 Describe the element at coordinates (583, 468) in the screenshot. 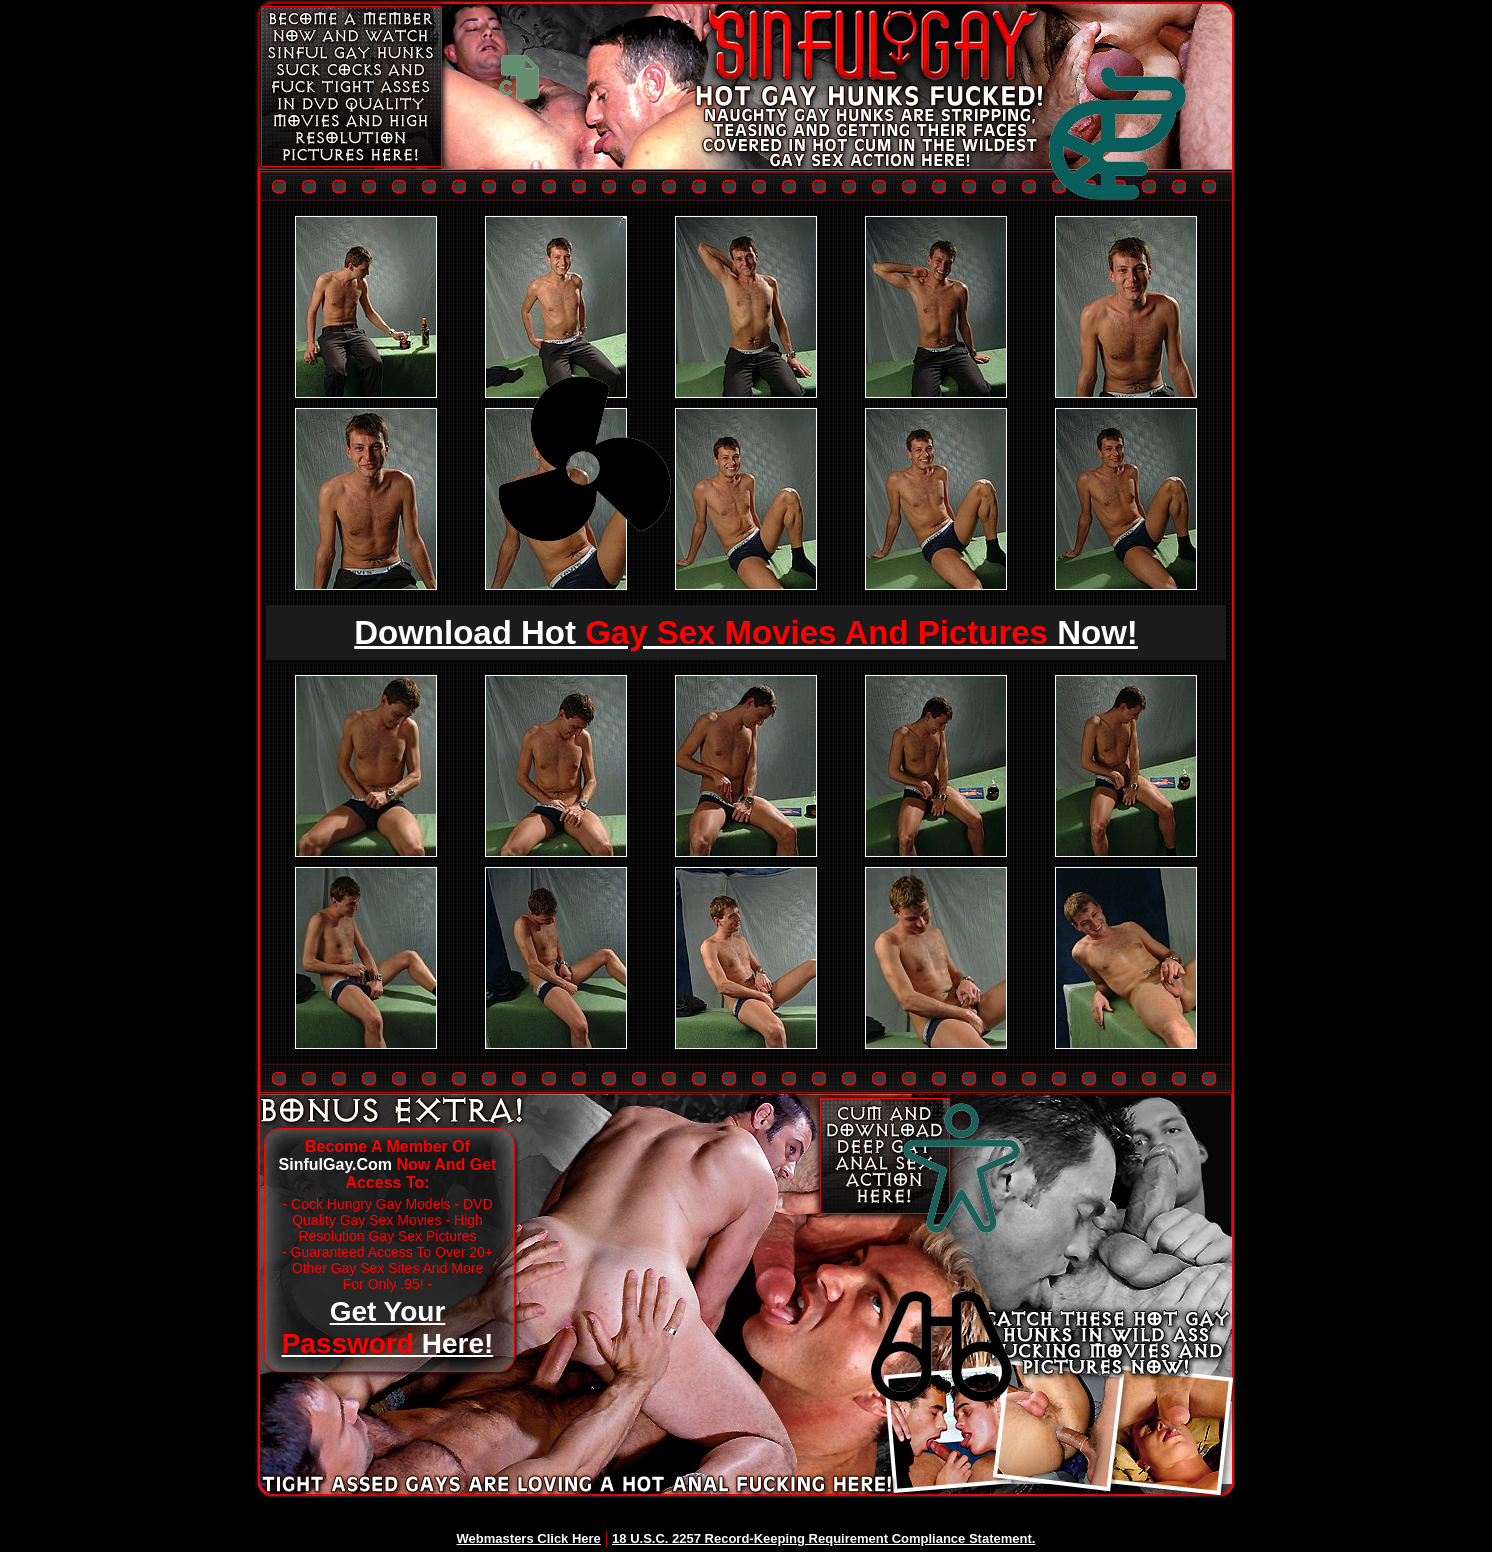

I see `adjust fan or ventilation settings` at that location.